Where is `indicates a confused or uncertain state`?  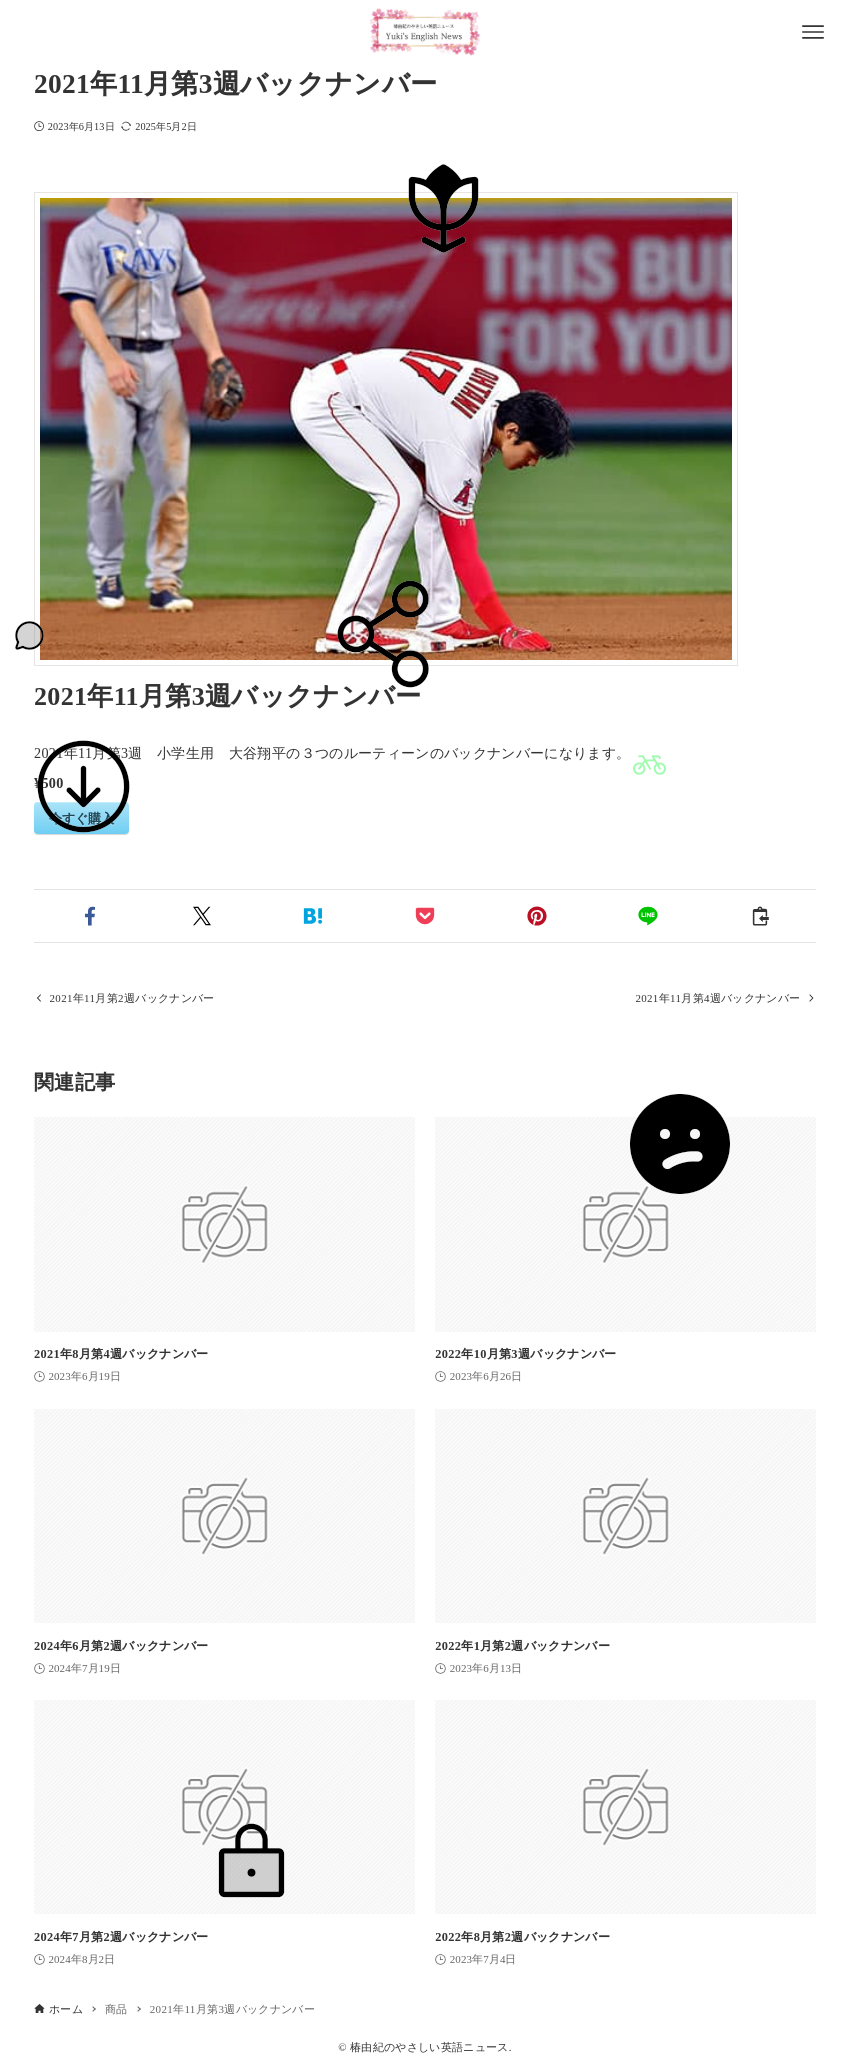 indicates a confused or uncertain state is located at coordinates (680, 1144).